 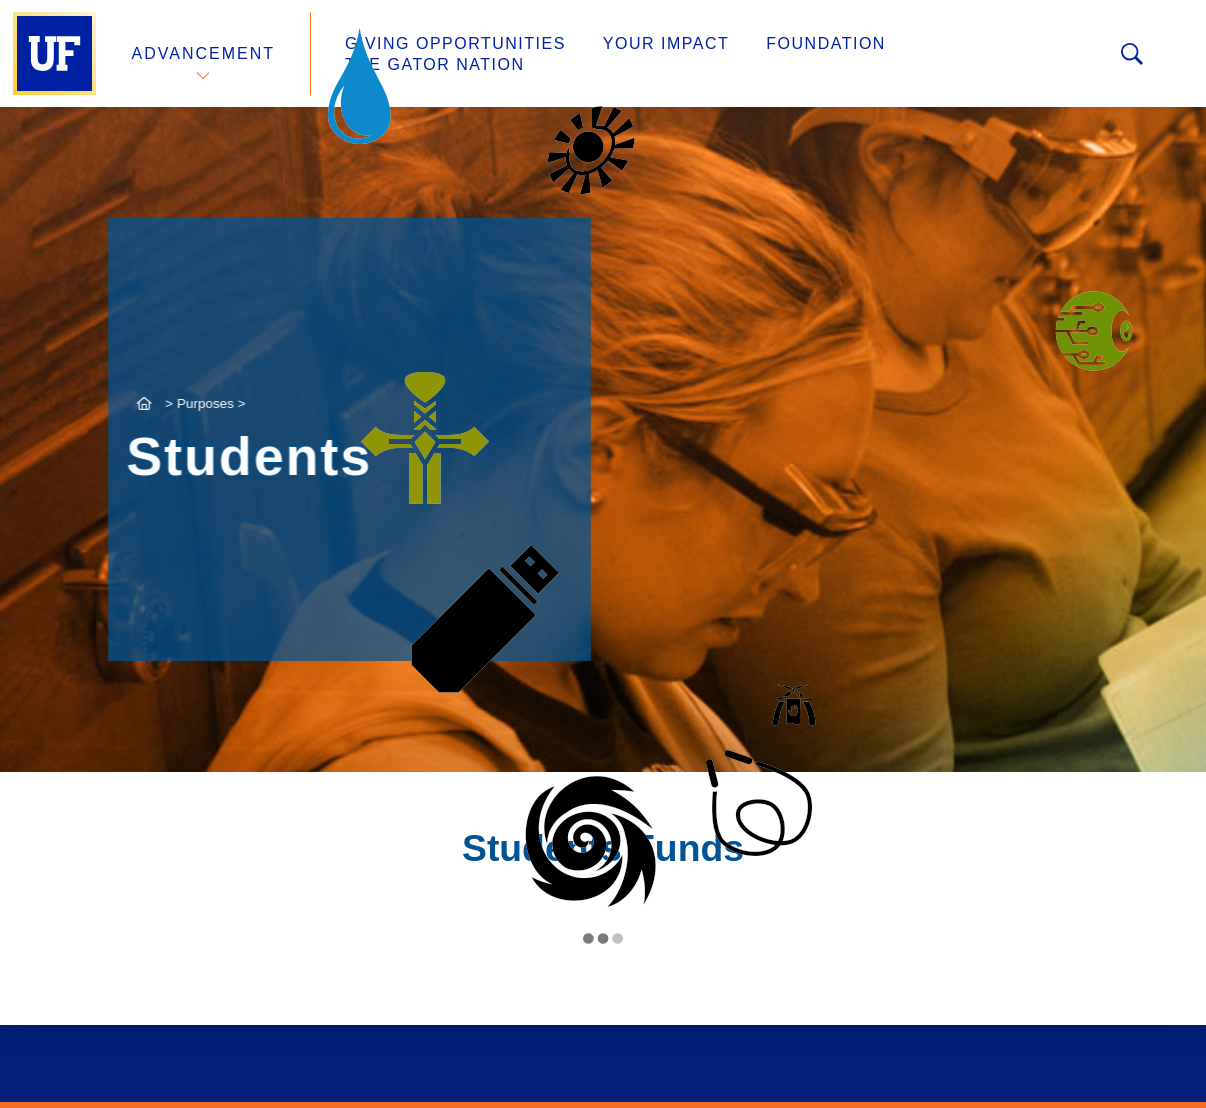 I want to click on decorative floral or nature-themed game element, so click(x=590, y=842).